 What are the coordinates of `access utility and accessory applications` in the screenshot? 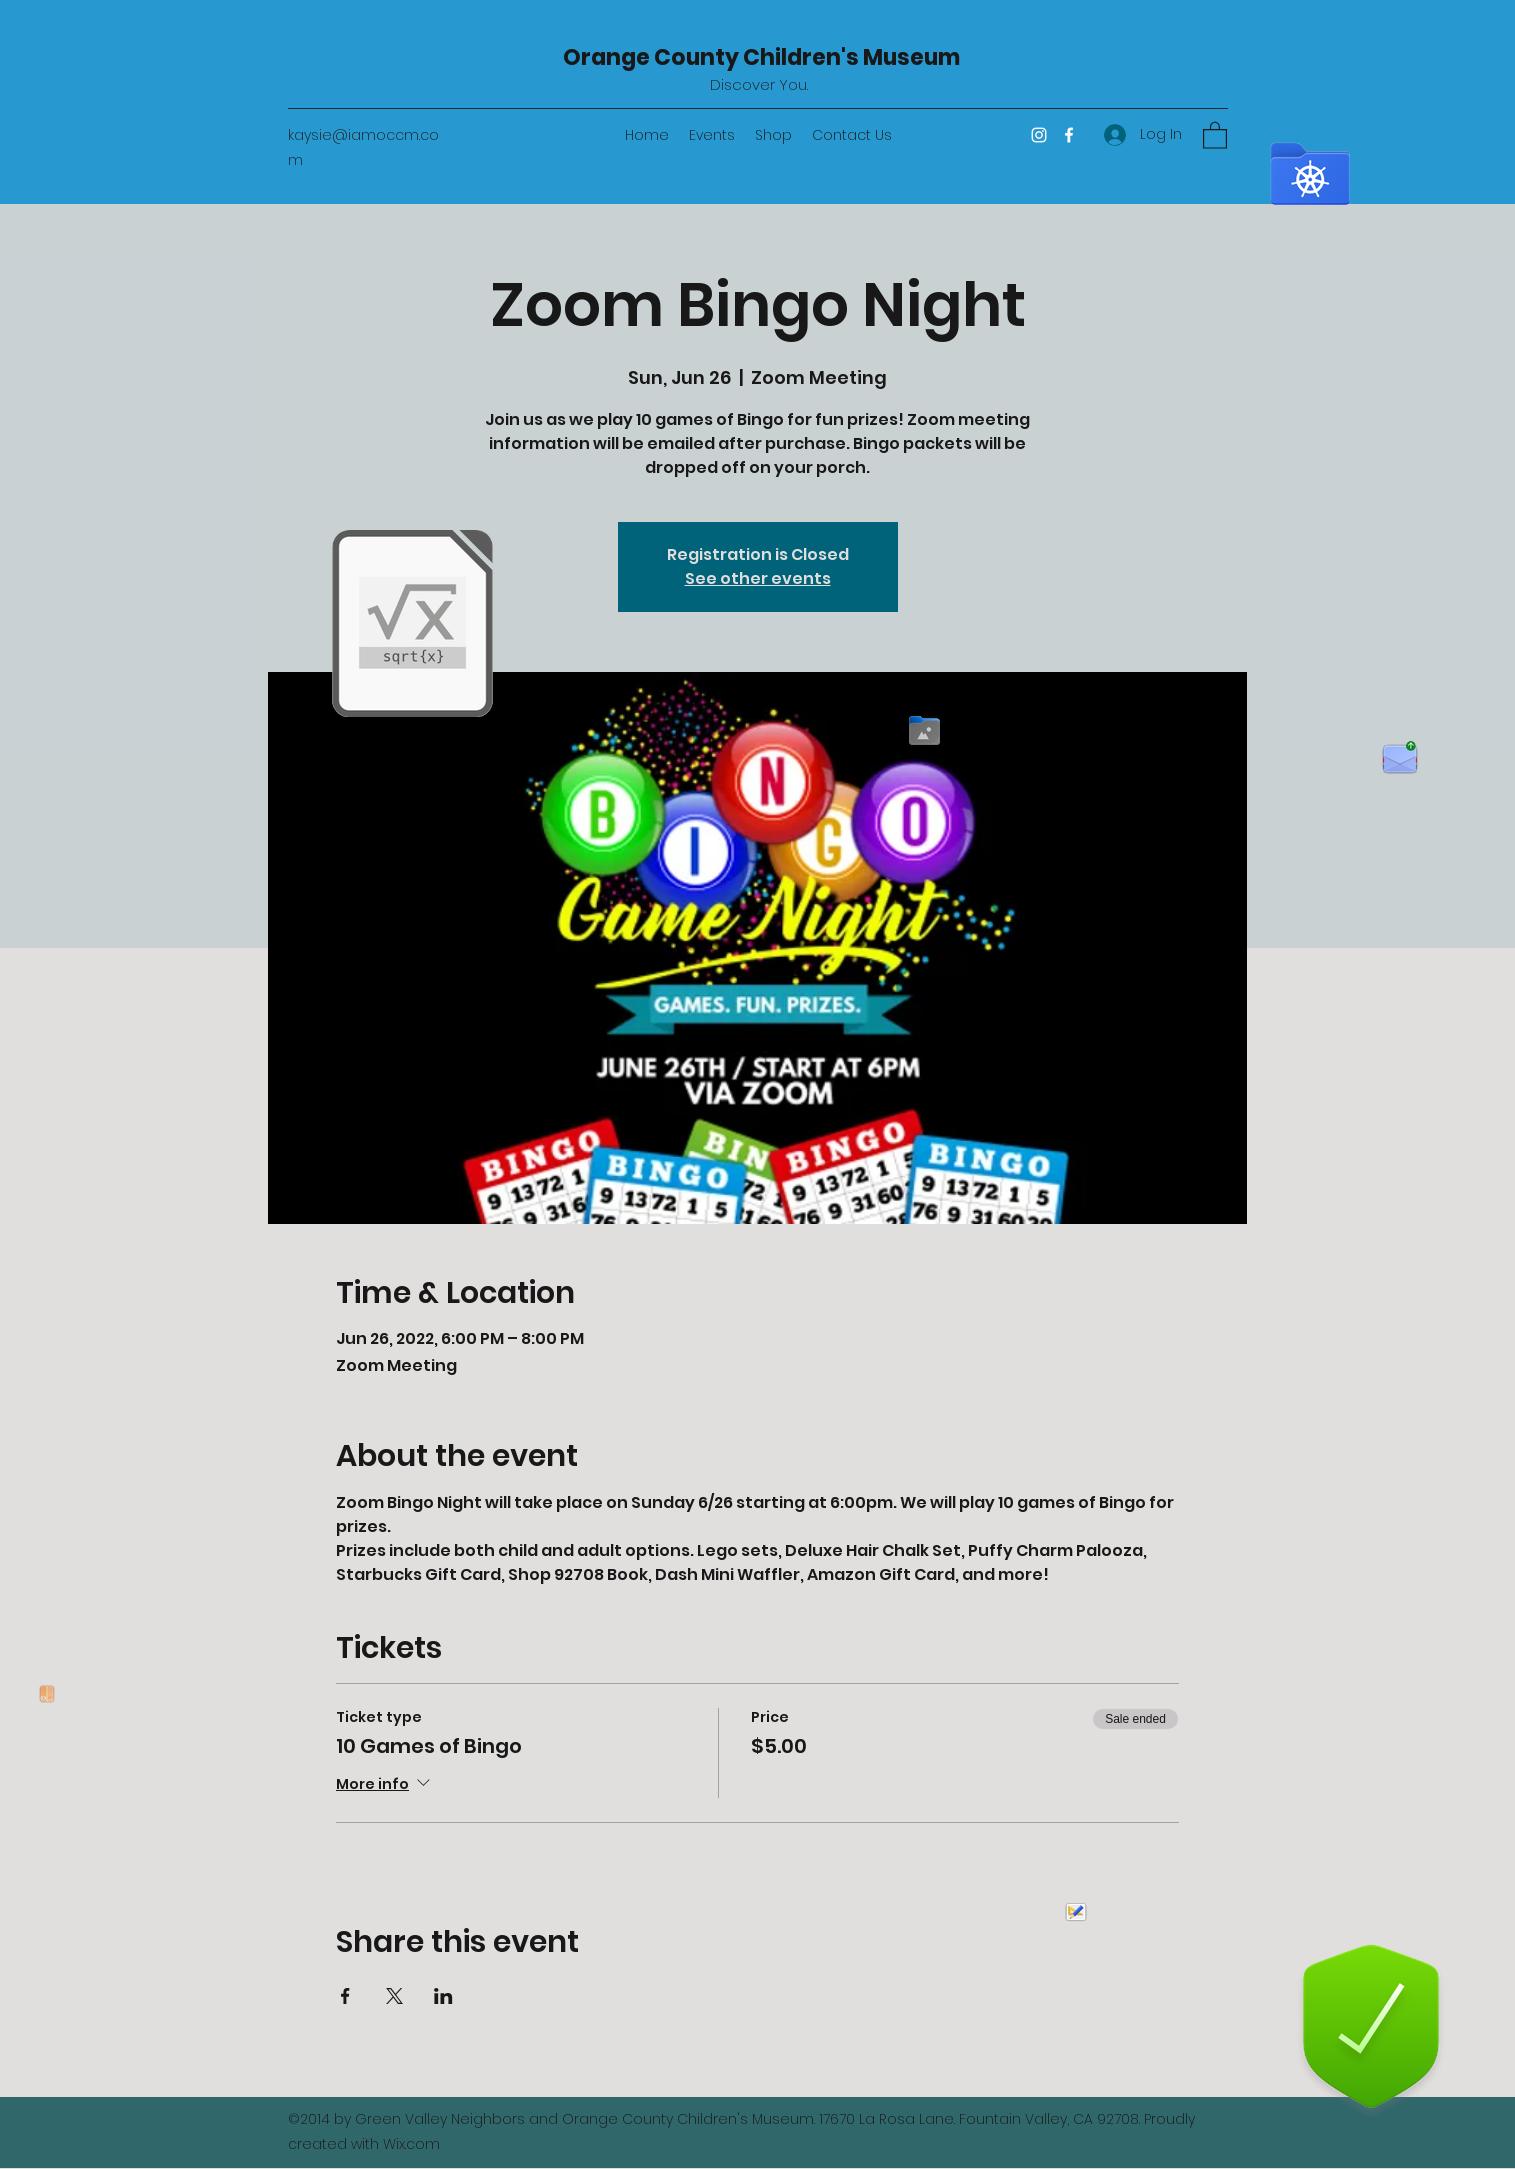 It's located at (1076, 1912).